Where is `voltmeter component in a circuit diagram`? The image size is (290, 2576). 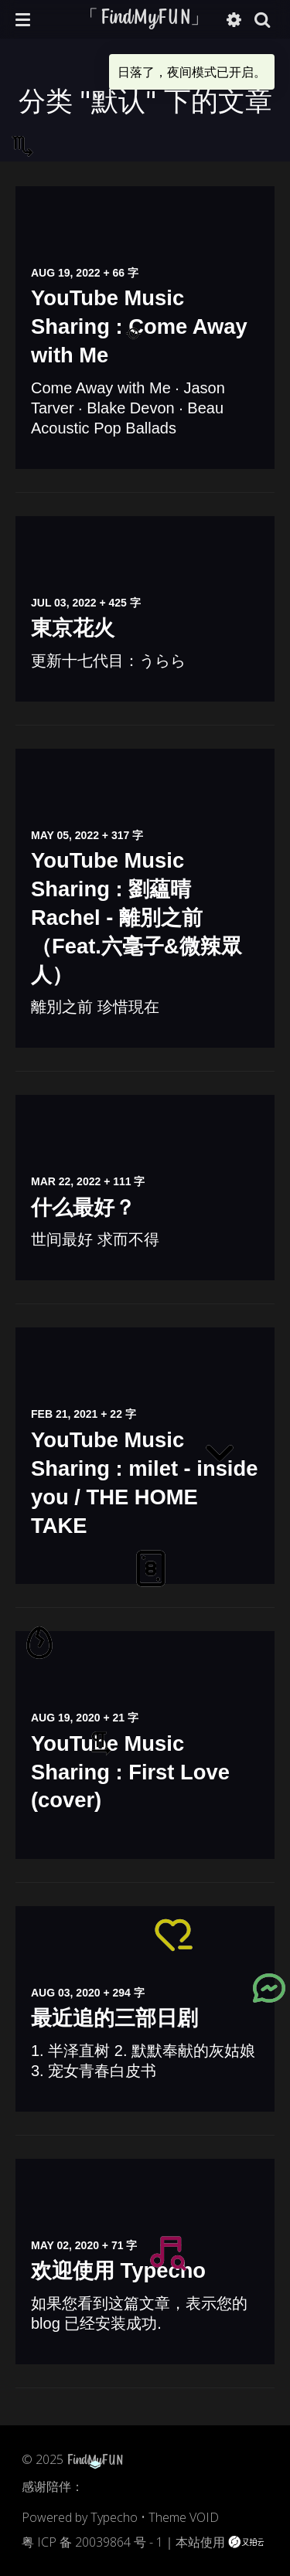
voltmeter component in a circuit diagram is located at coordinates (133, 333).